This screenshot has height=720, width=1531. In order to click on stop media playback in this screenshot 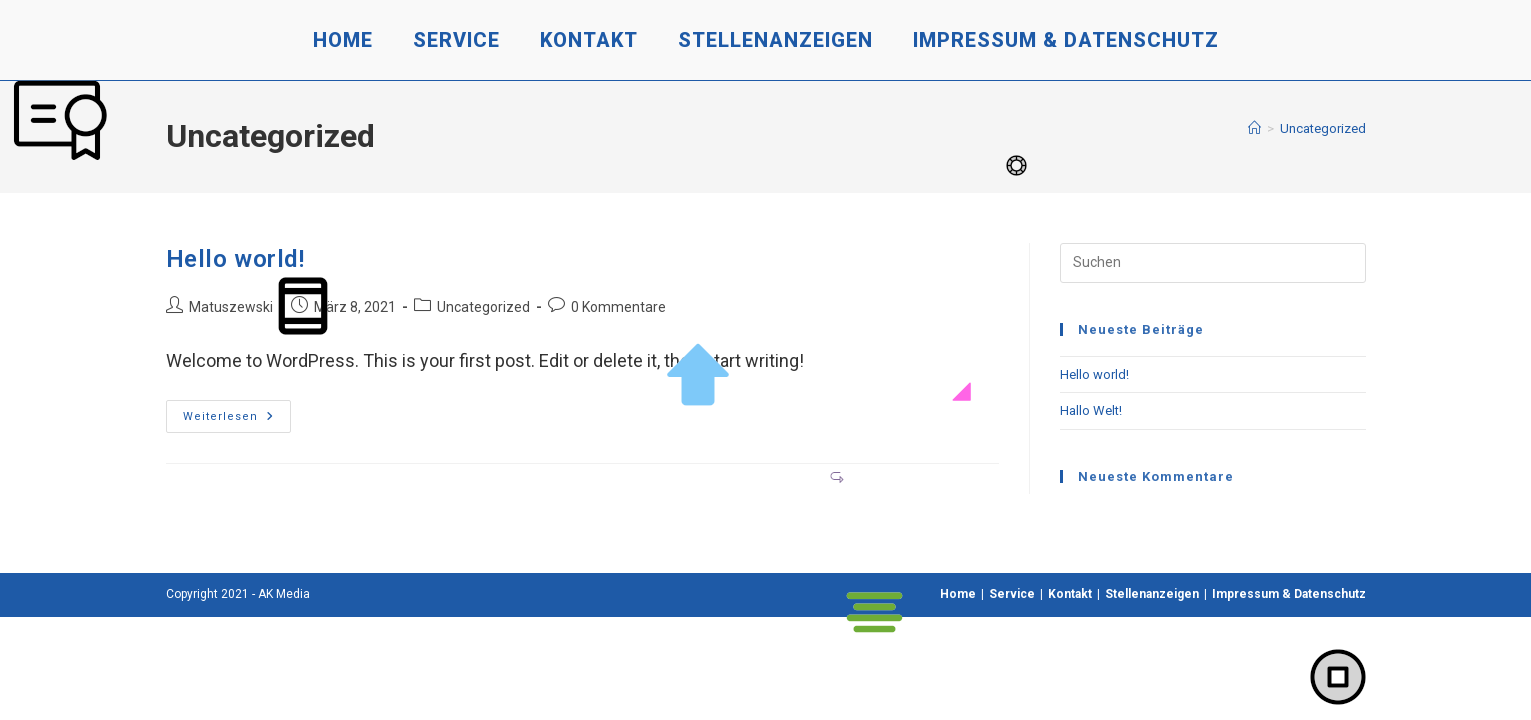, I will do `click(1338, 677)`.